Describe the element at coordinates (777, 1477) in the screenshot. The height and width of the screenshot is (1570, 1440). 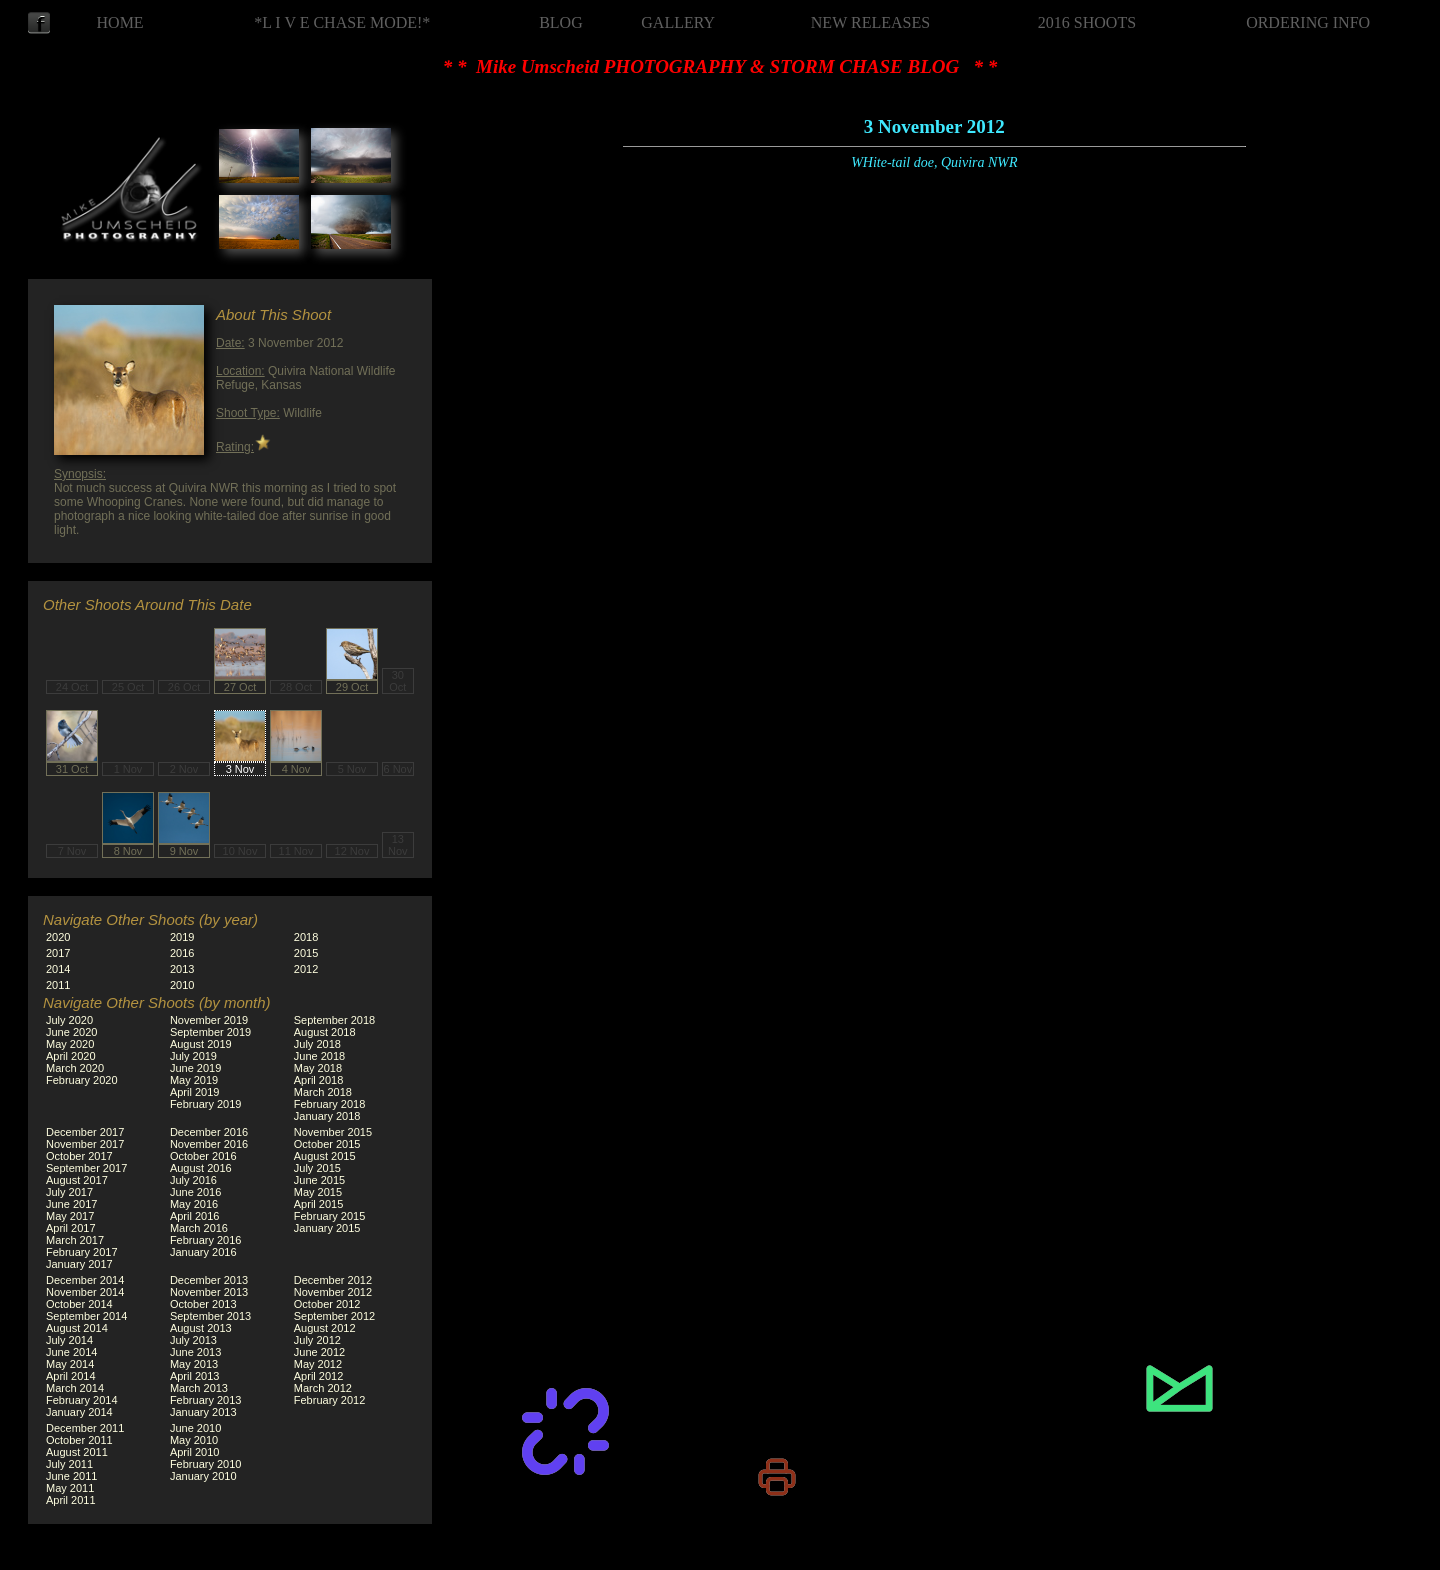
I see `print the current document` at that location.